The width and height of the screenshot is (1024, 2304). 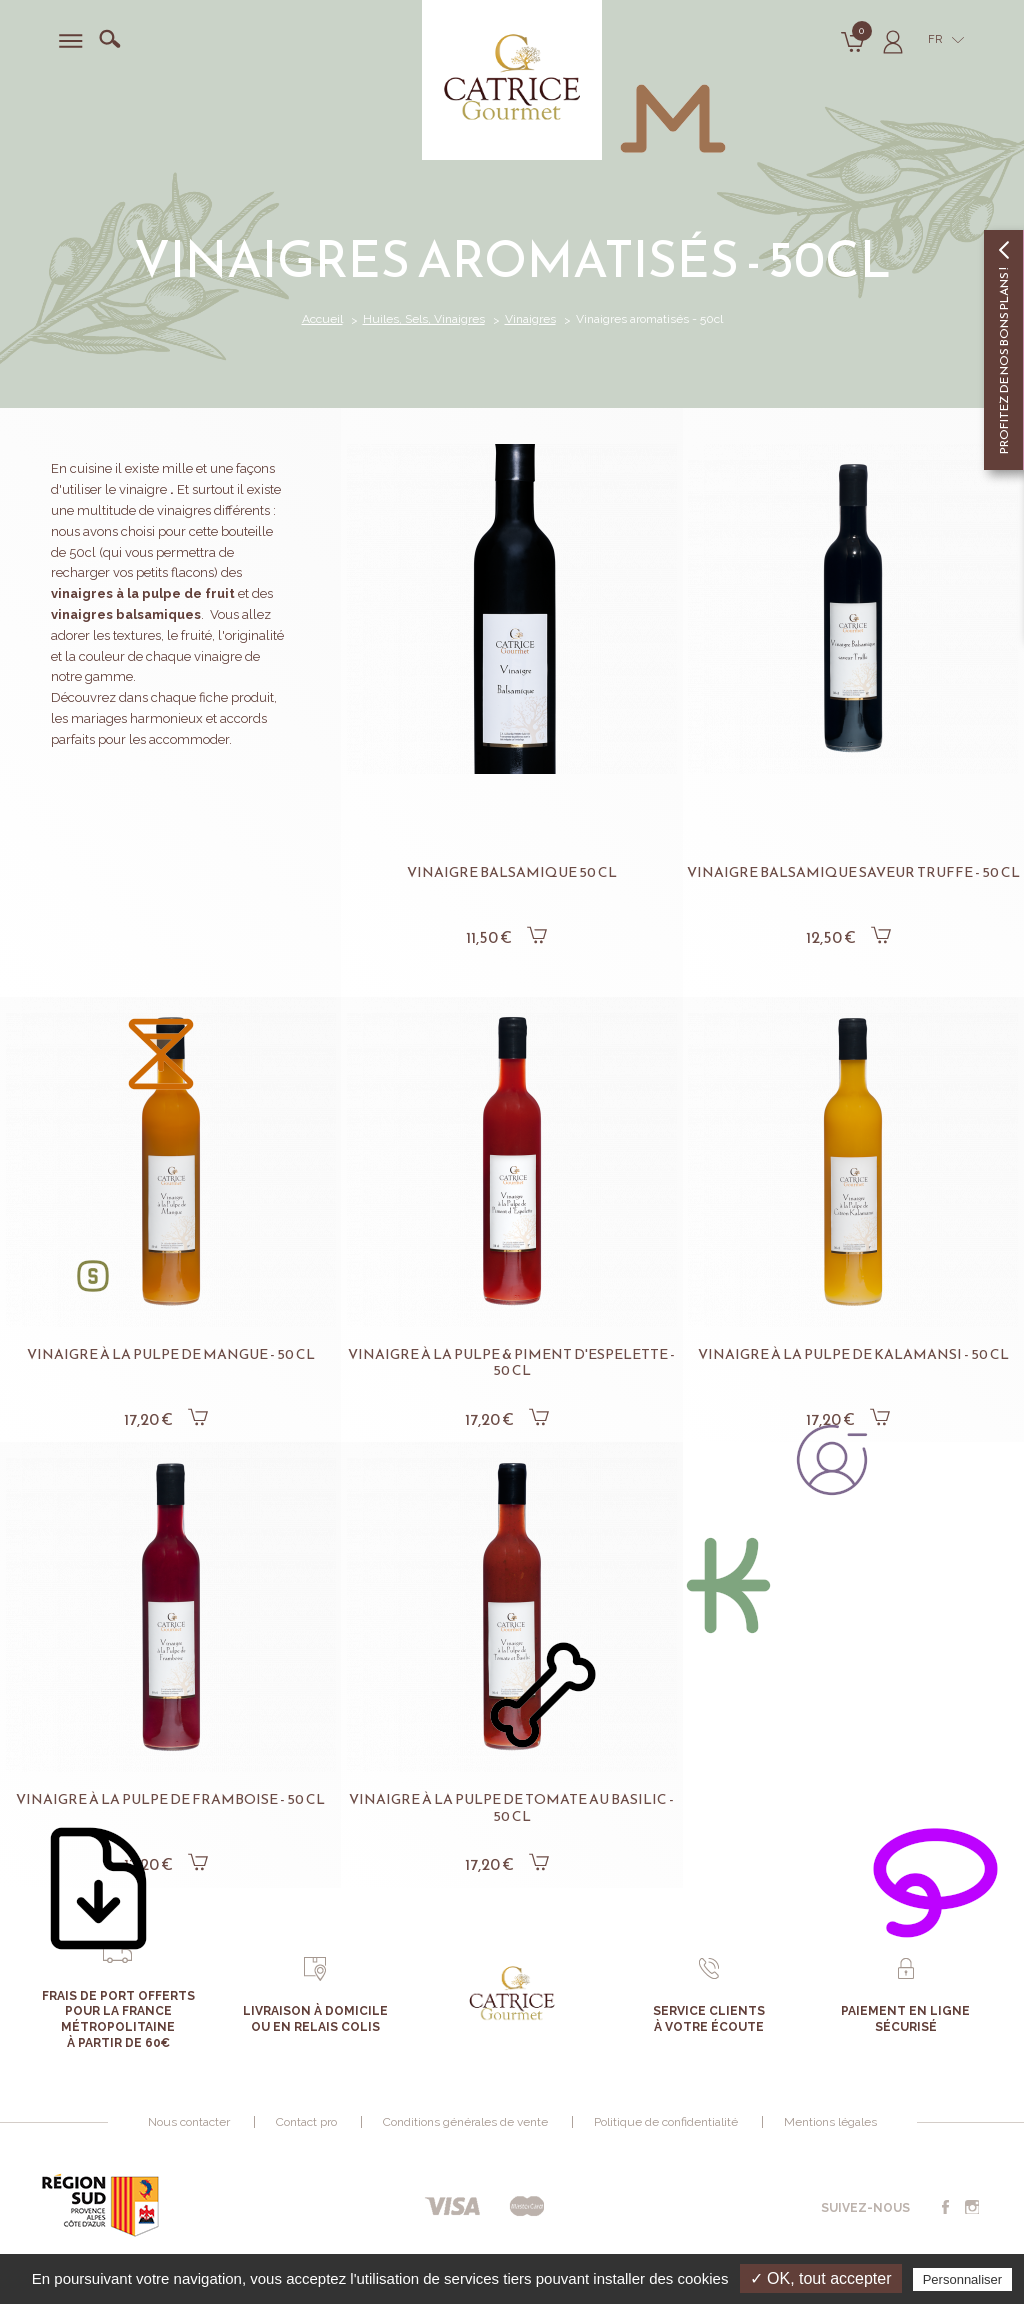 What do you see at coordinates (673, 116) in the screenshot?
I see `view monero cryptocurrency balance` at bounding box center [673, 116].